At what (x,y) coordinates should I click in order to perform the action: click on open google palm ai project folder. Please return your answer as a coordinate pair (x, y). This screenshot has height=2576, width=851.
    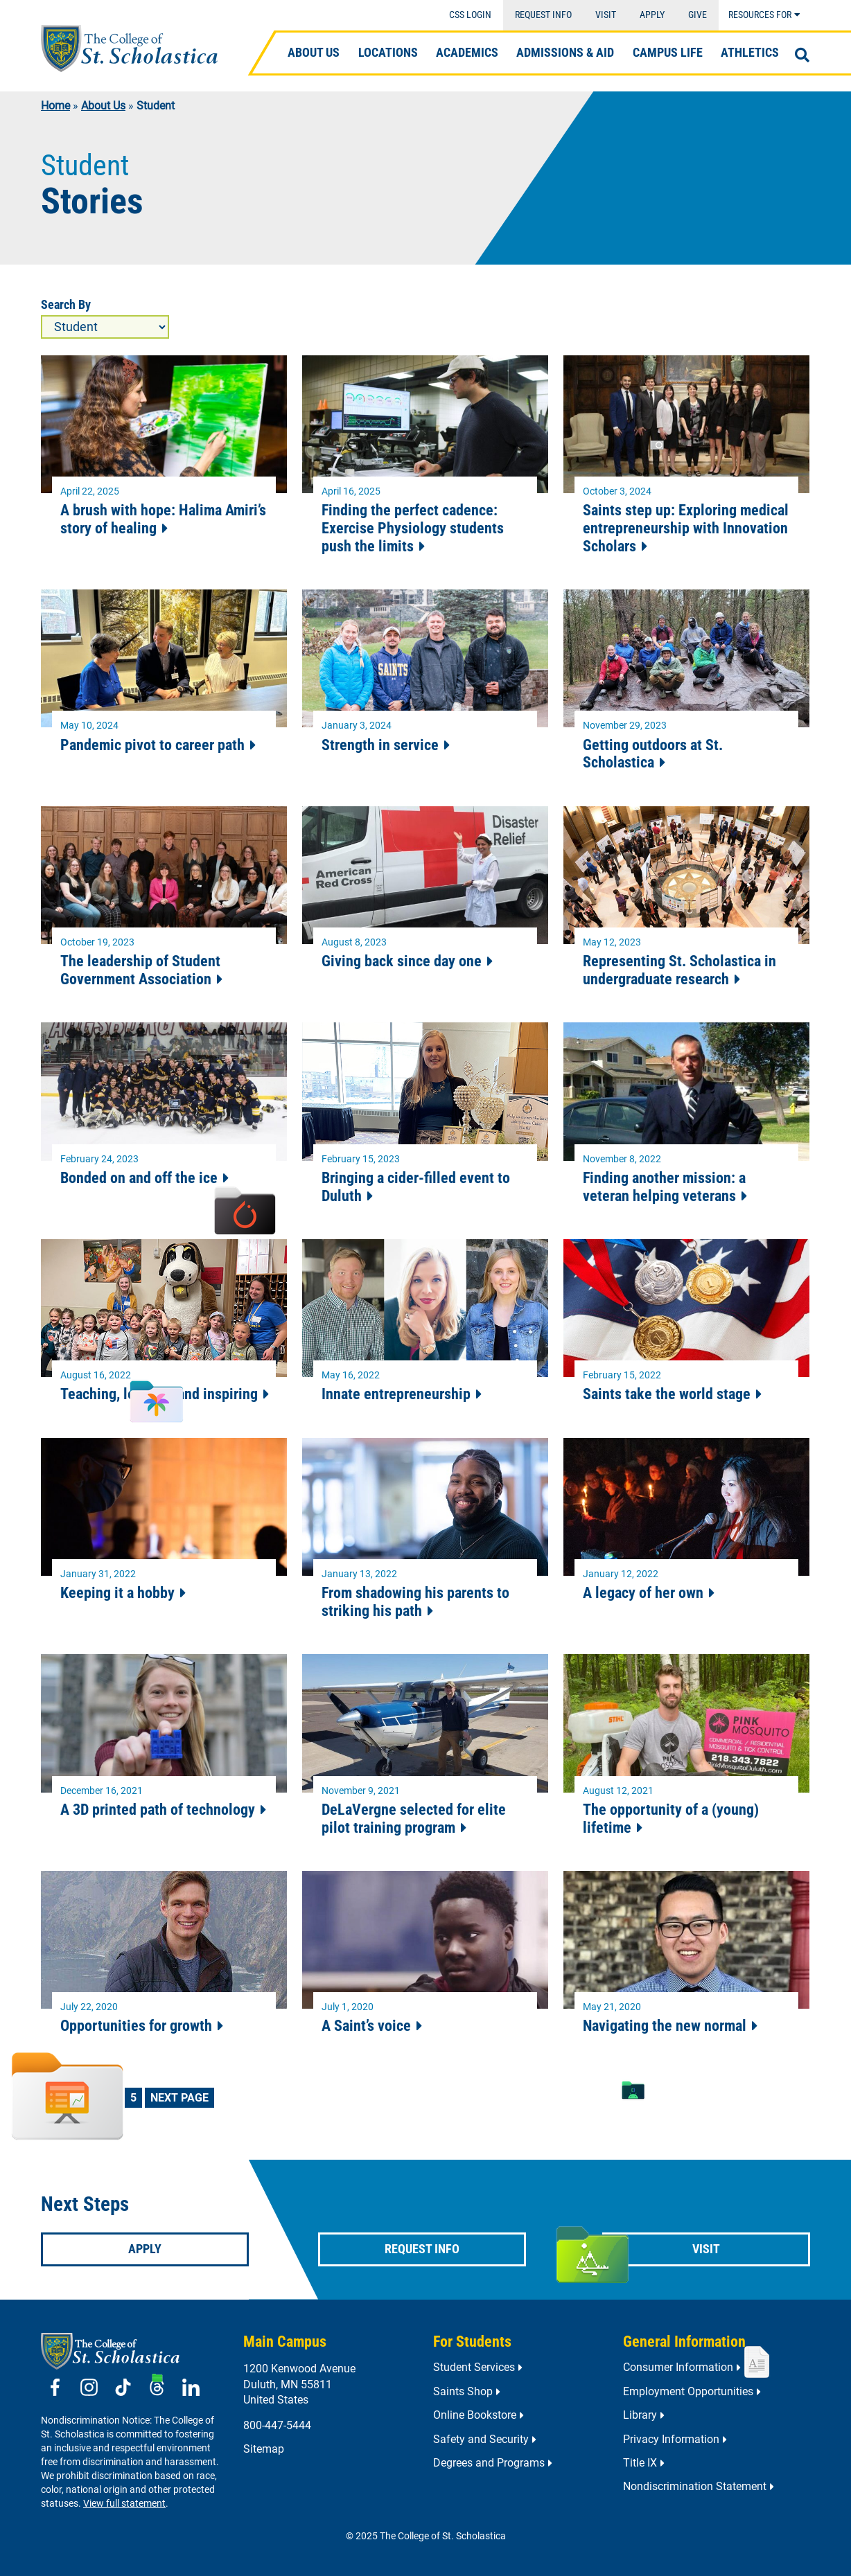
    Looking at the image, I should click on (156, 1403).